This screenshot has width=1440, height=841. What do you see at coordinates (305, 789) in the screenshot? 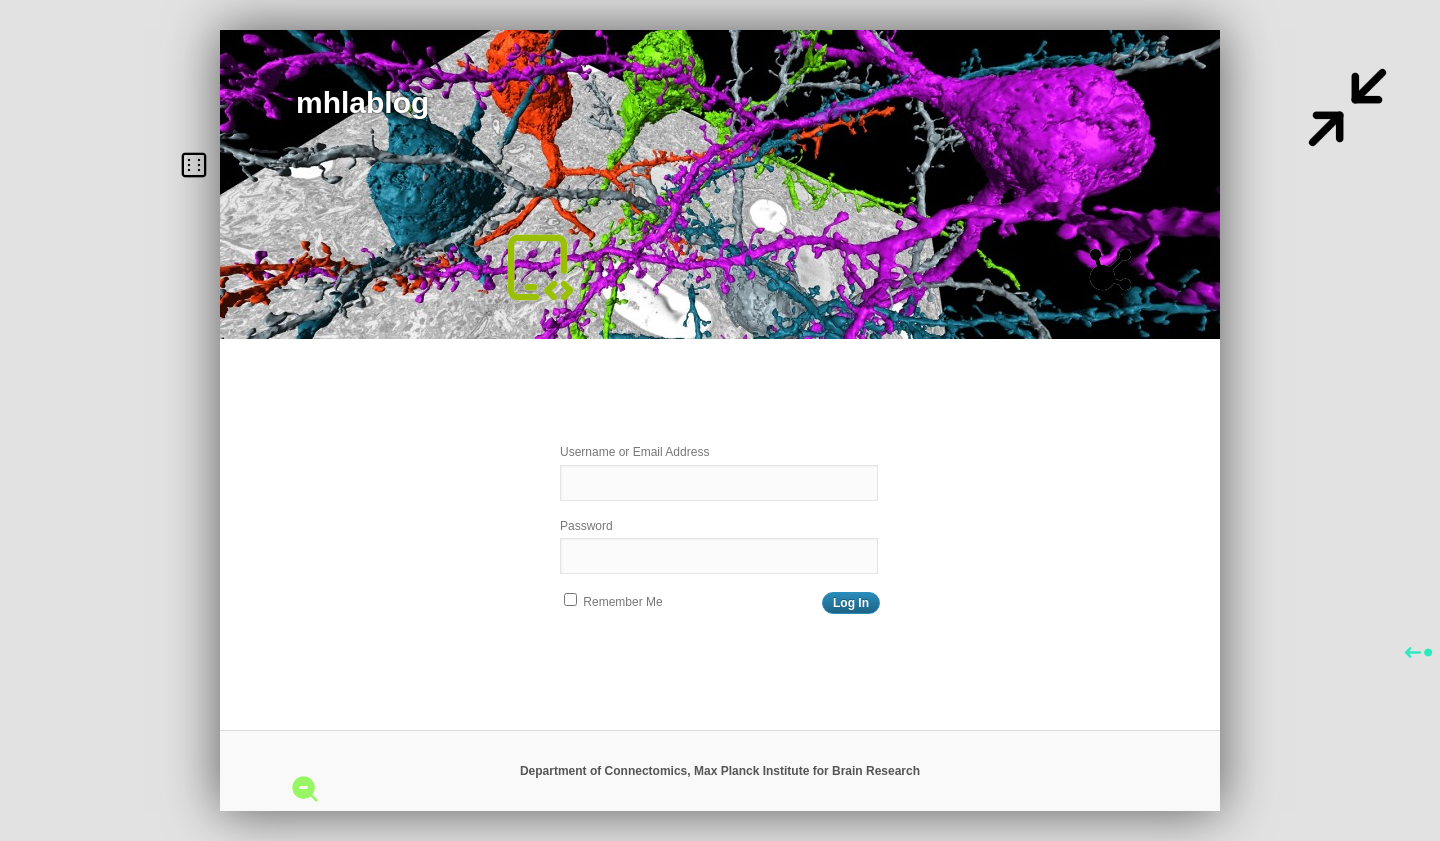
I see `zoom out or reduce magnification` at bounding box center [305, 789].